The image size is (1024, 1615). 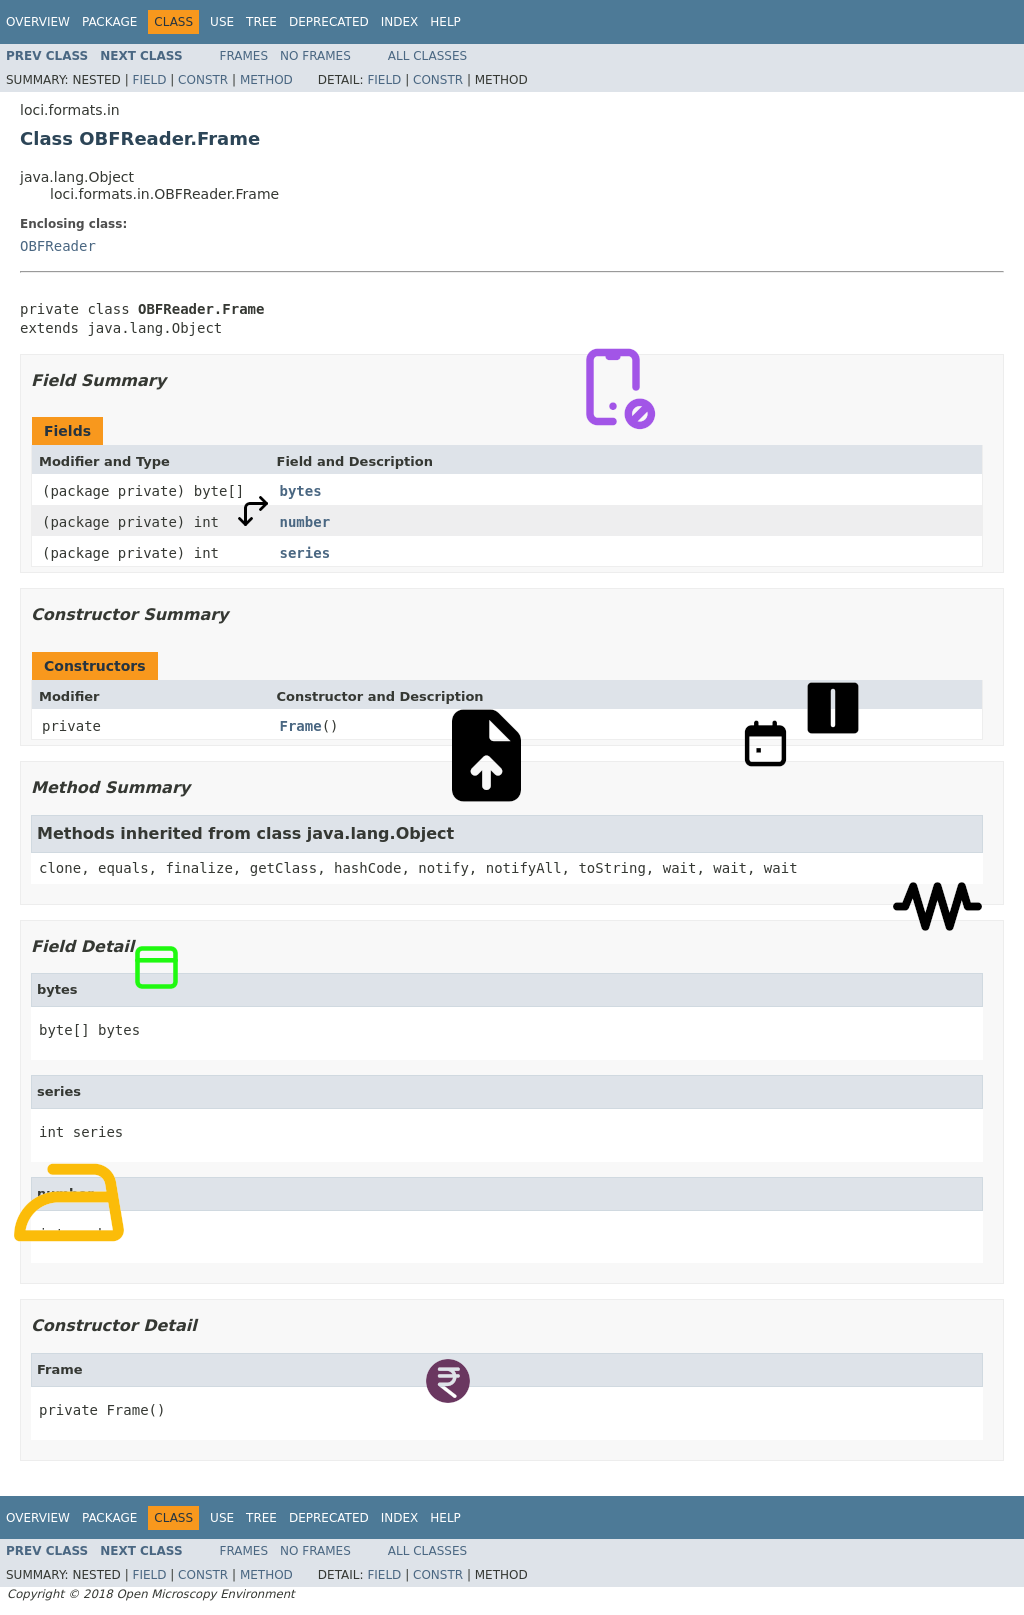 I want to click on toggle the navigation bar visibility, so click(x=156, y=967).